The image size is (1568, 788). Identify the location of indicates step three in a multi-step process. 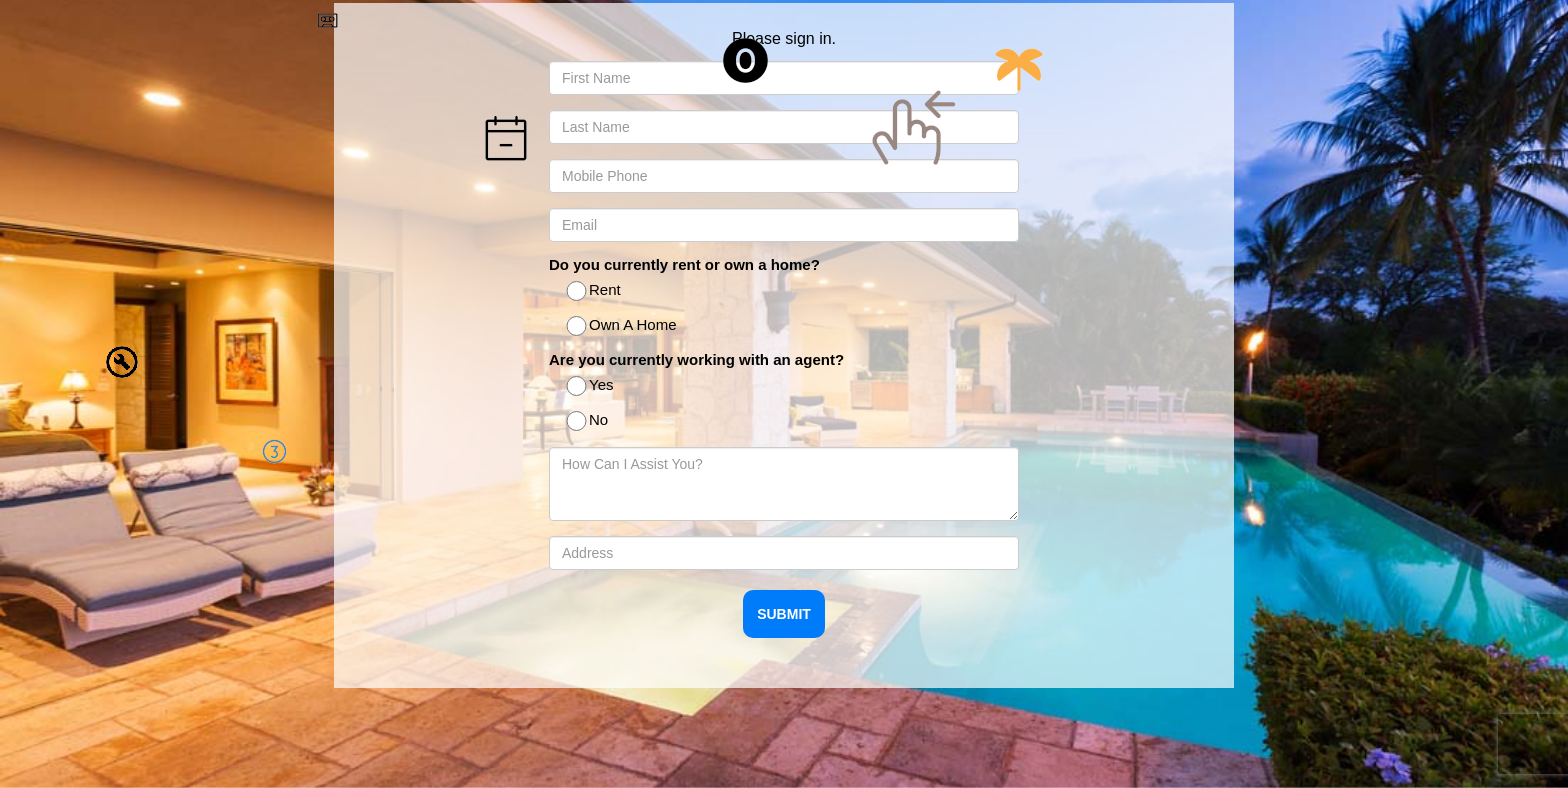
(274, 451).